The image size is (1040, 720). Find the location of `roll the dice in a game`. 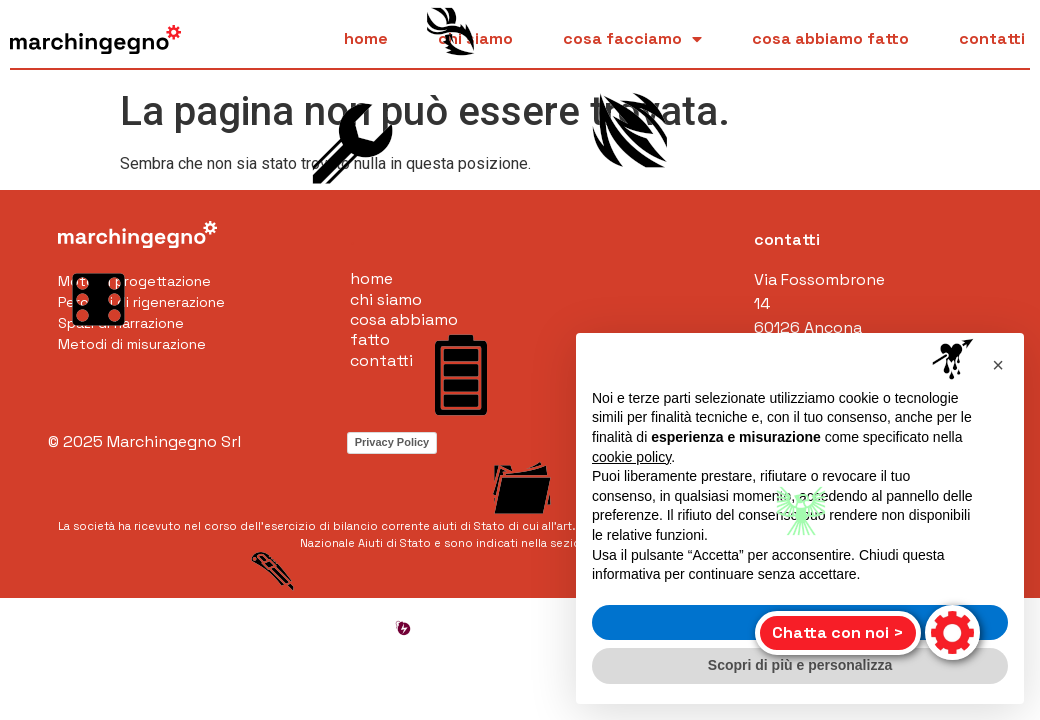

roll the dice in a game is located at coordinates (98, 299).